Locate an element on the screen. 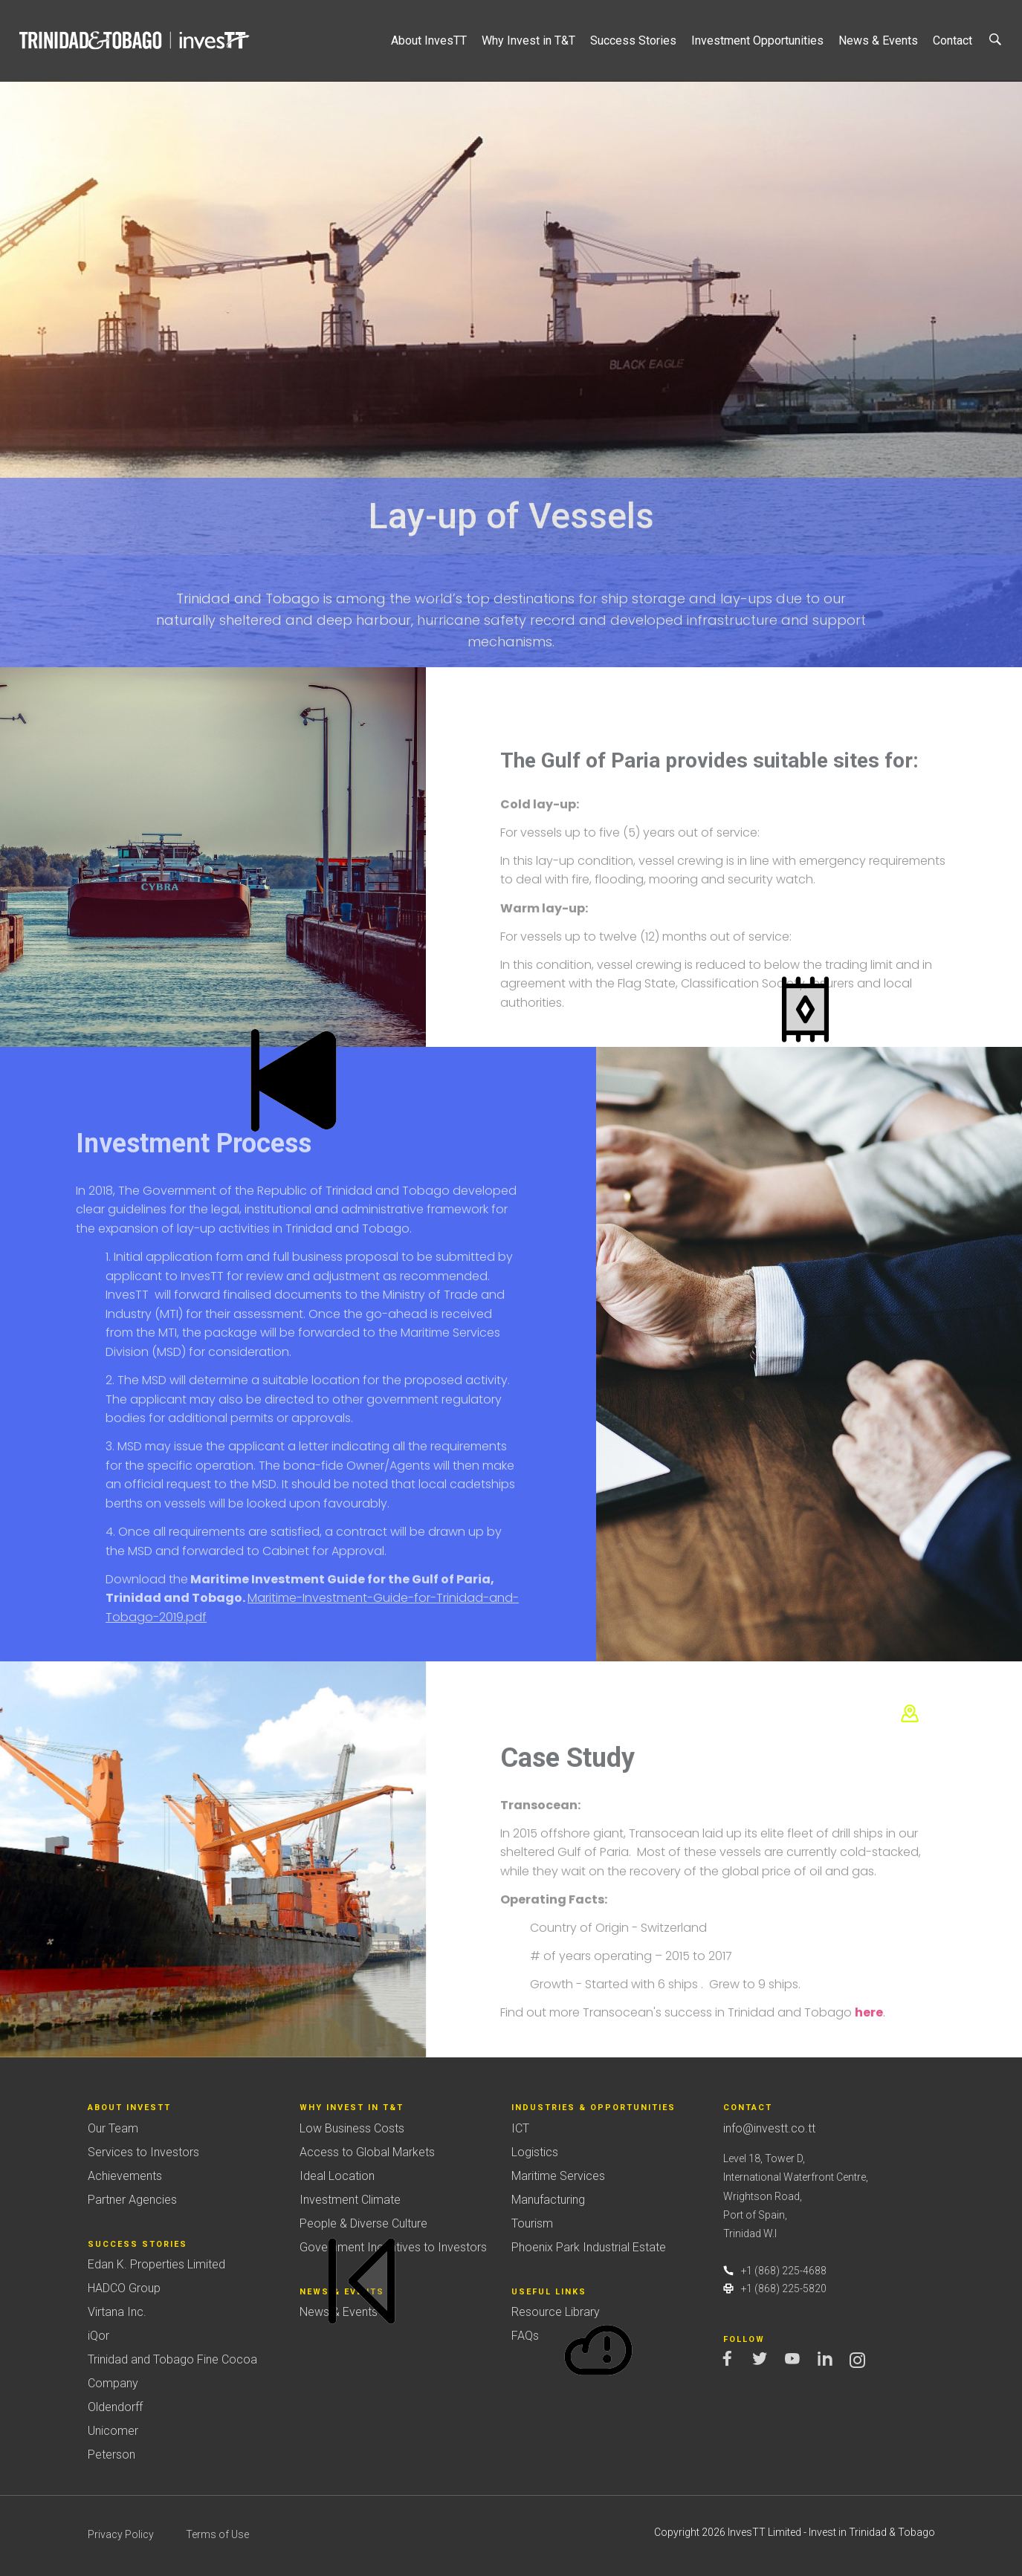 The width and height of the screenshot is (1022, 2576). cloud storage warning or error is located at coordinates (598, 2350).